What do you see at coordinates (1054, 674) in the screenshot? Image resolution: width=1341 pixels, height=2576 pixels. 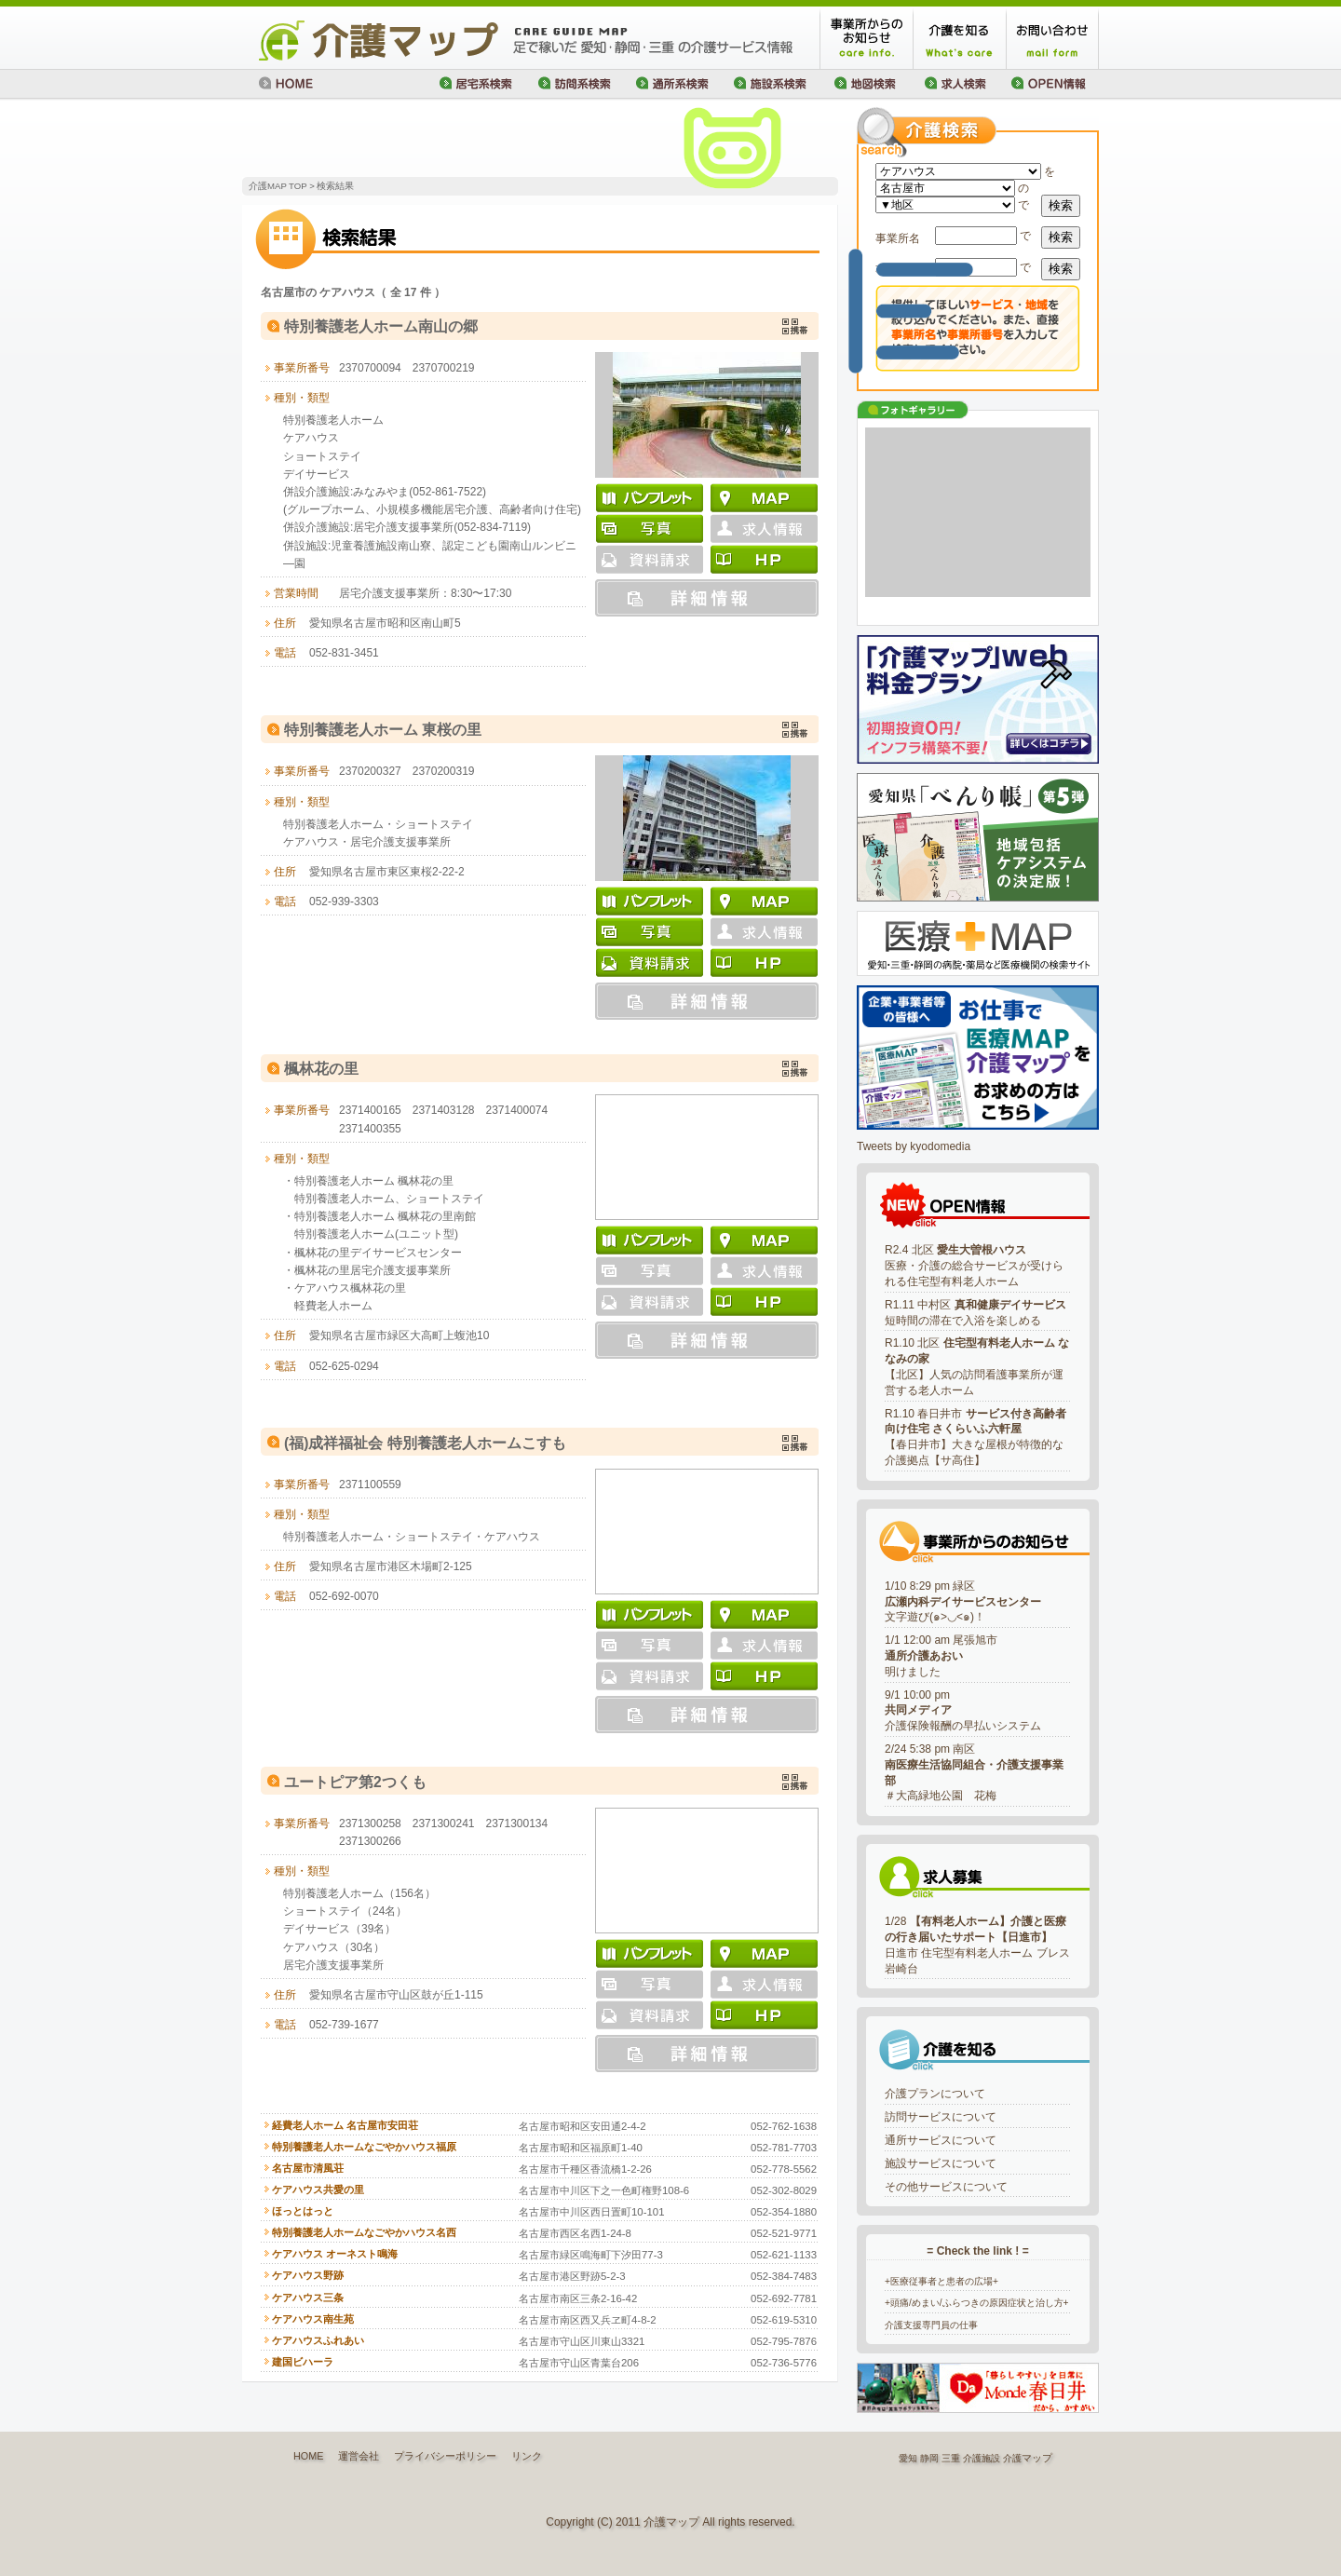 I see `access tools or settings` at bounding box center [1054, 674].